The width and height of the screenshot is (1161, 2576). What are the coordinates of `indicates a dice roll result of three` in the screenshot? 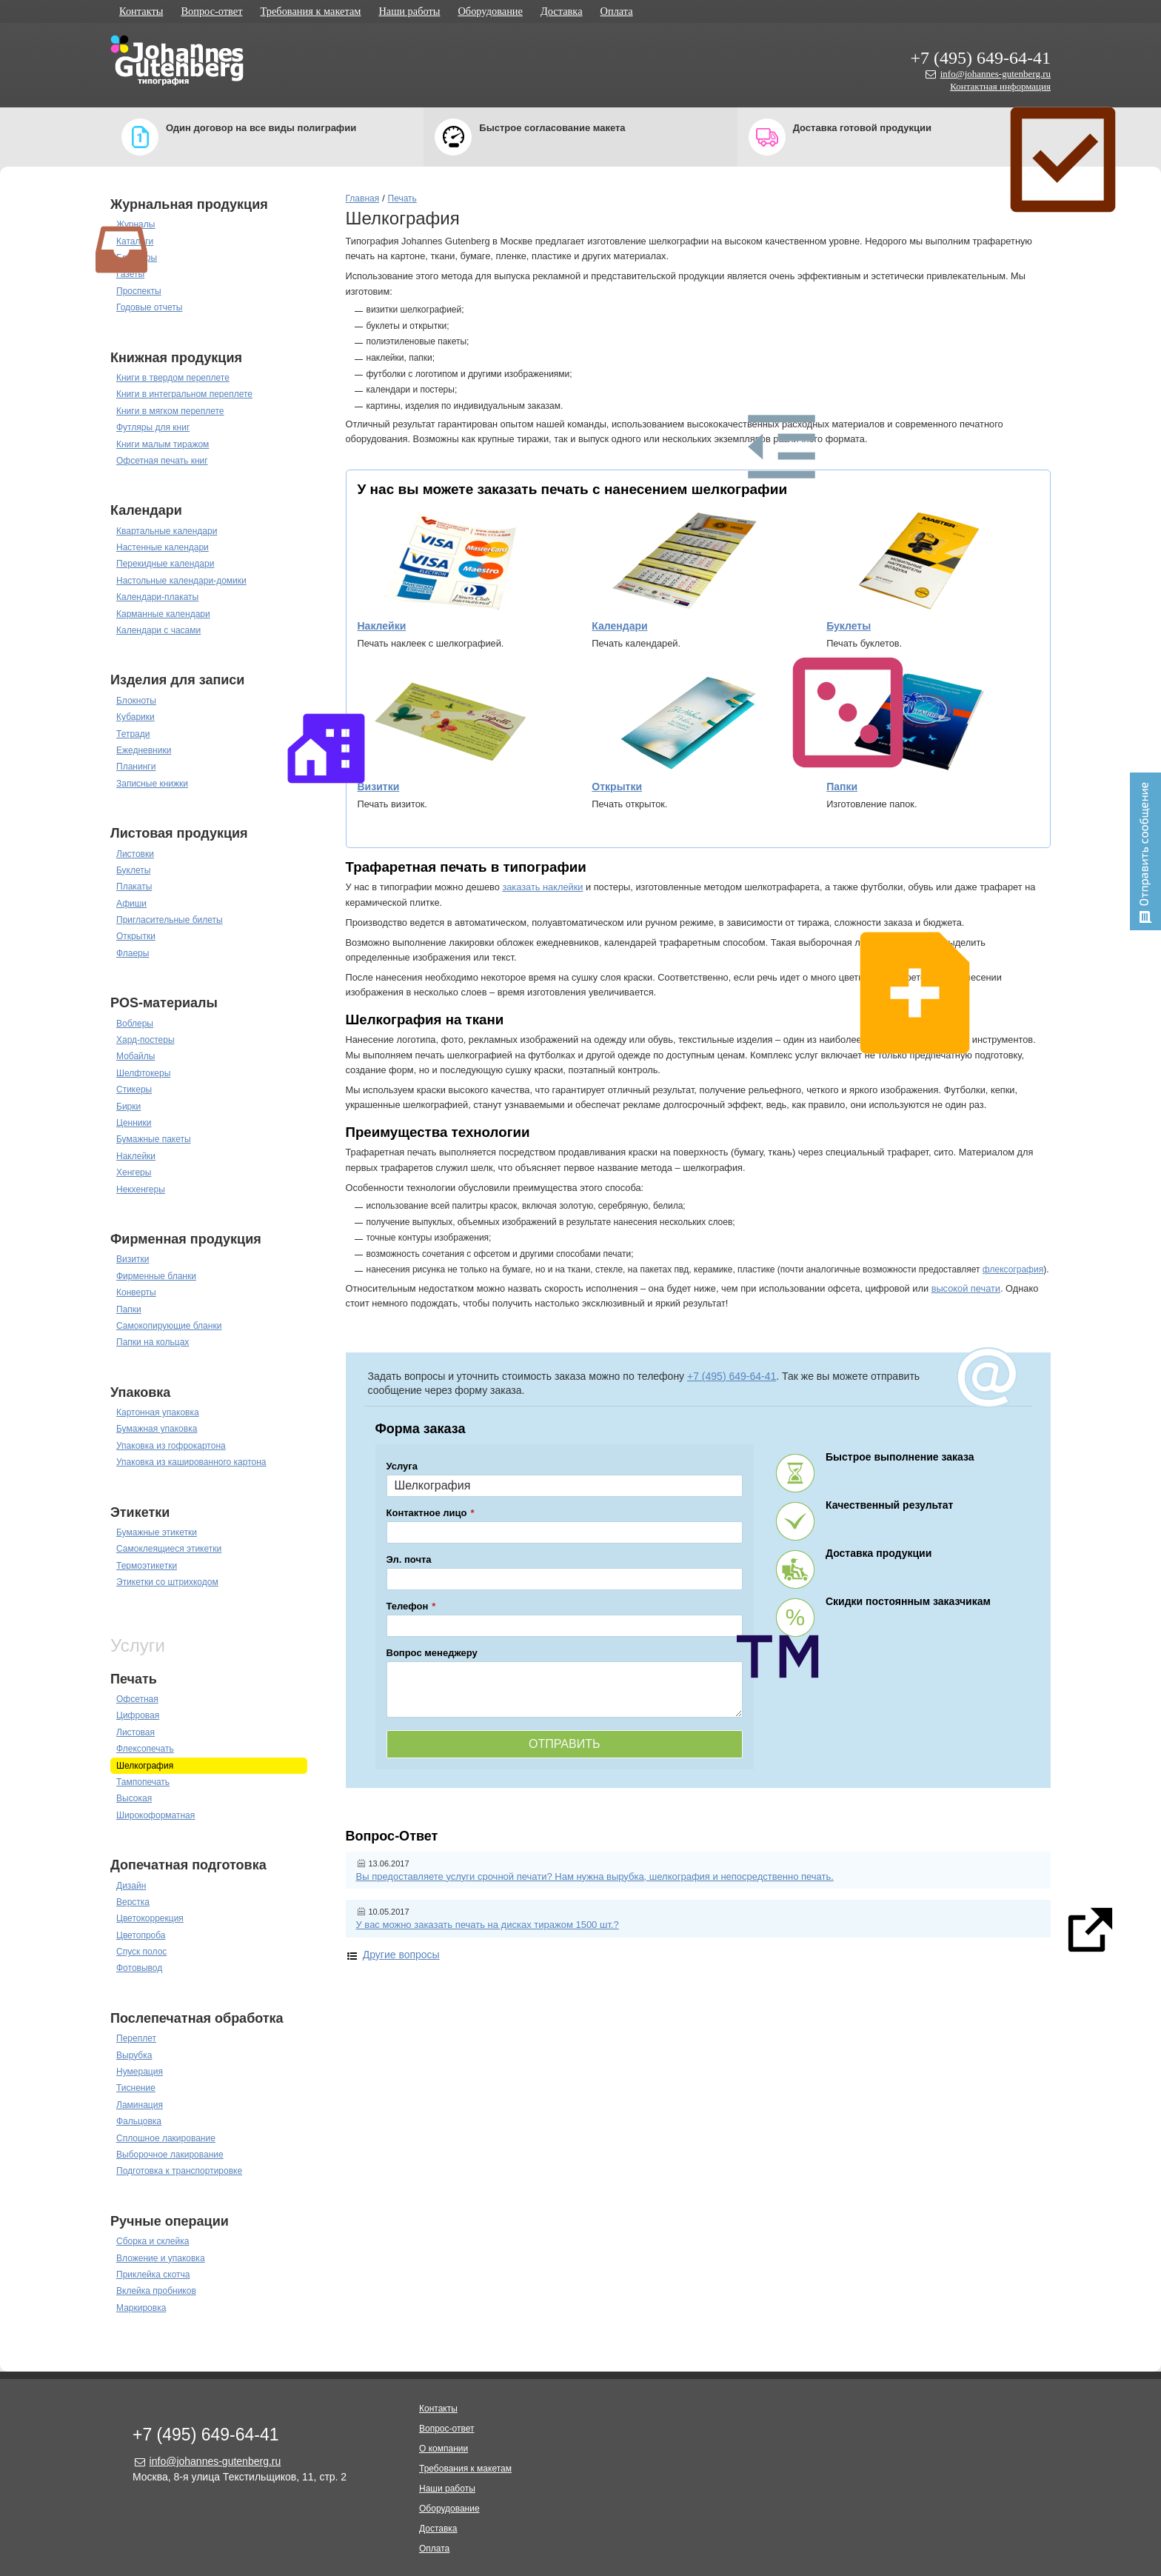 It's located at (848, 713).